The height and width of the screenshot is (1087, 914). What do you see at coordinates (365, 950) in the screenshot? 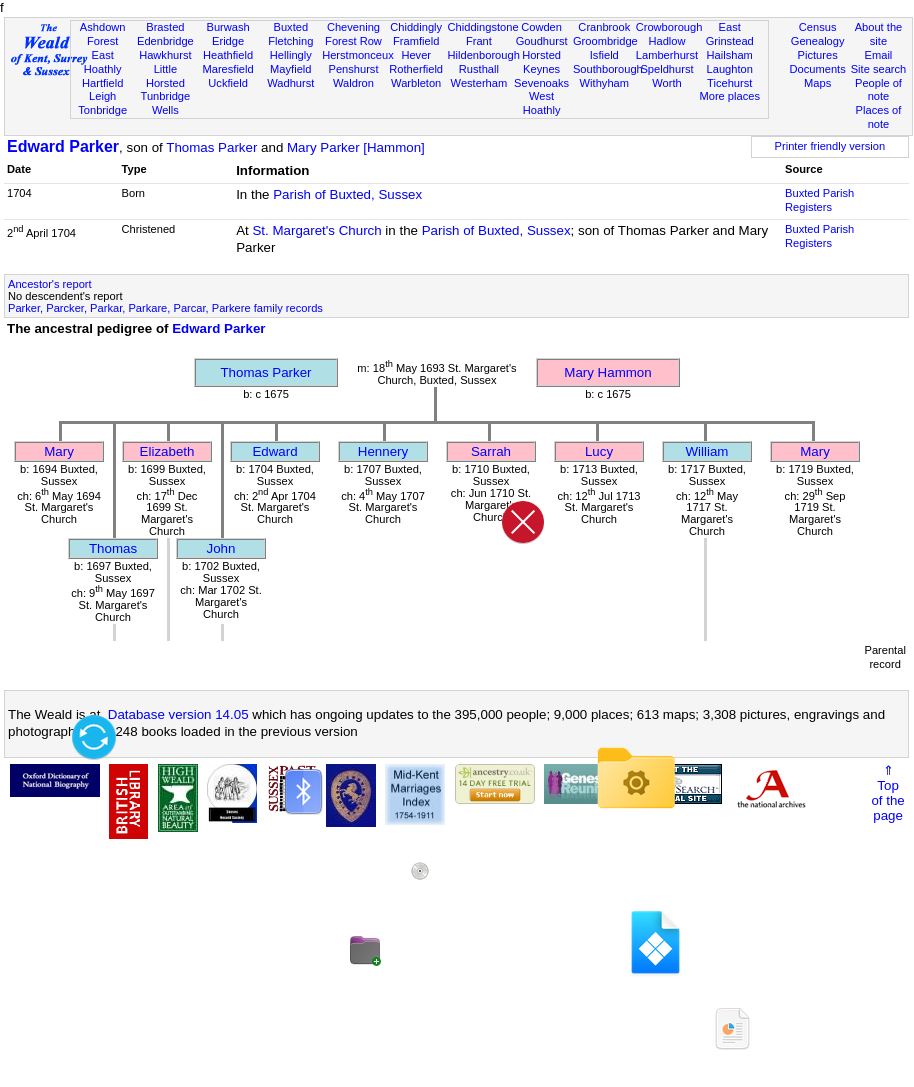
I see `create a new folder` at bounding box center [365, 950].